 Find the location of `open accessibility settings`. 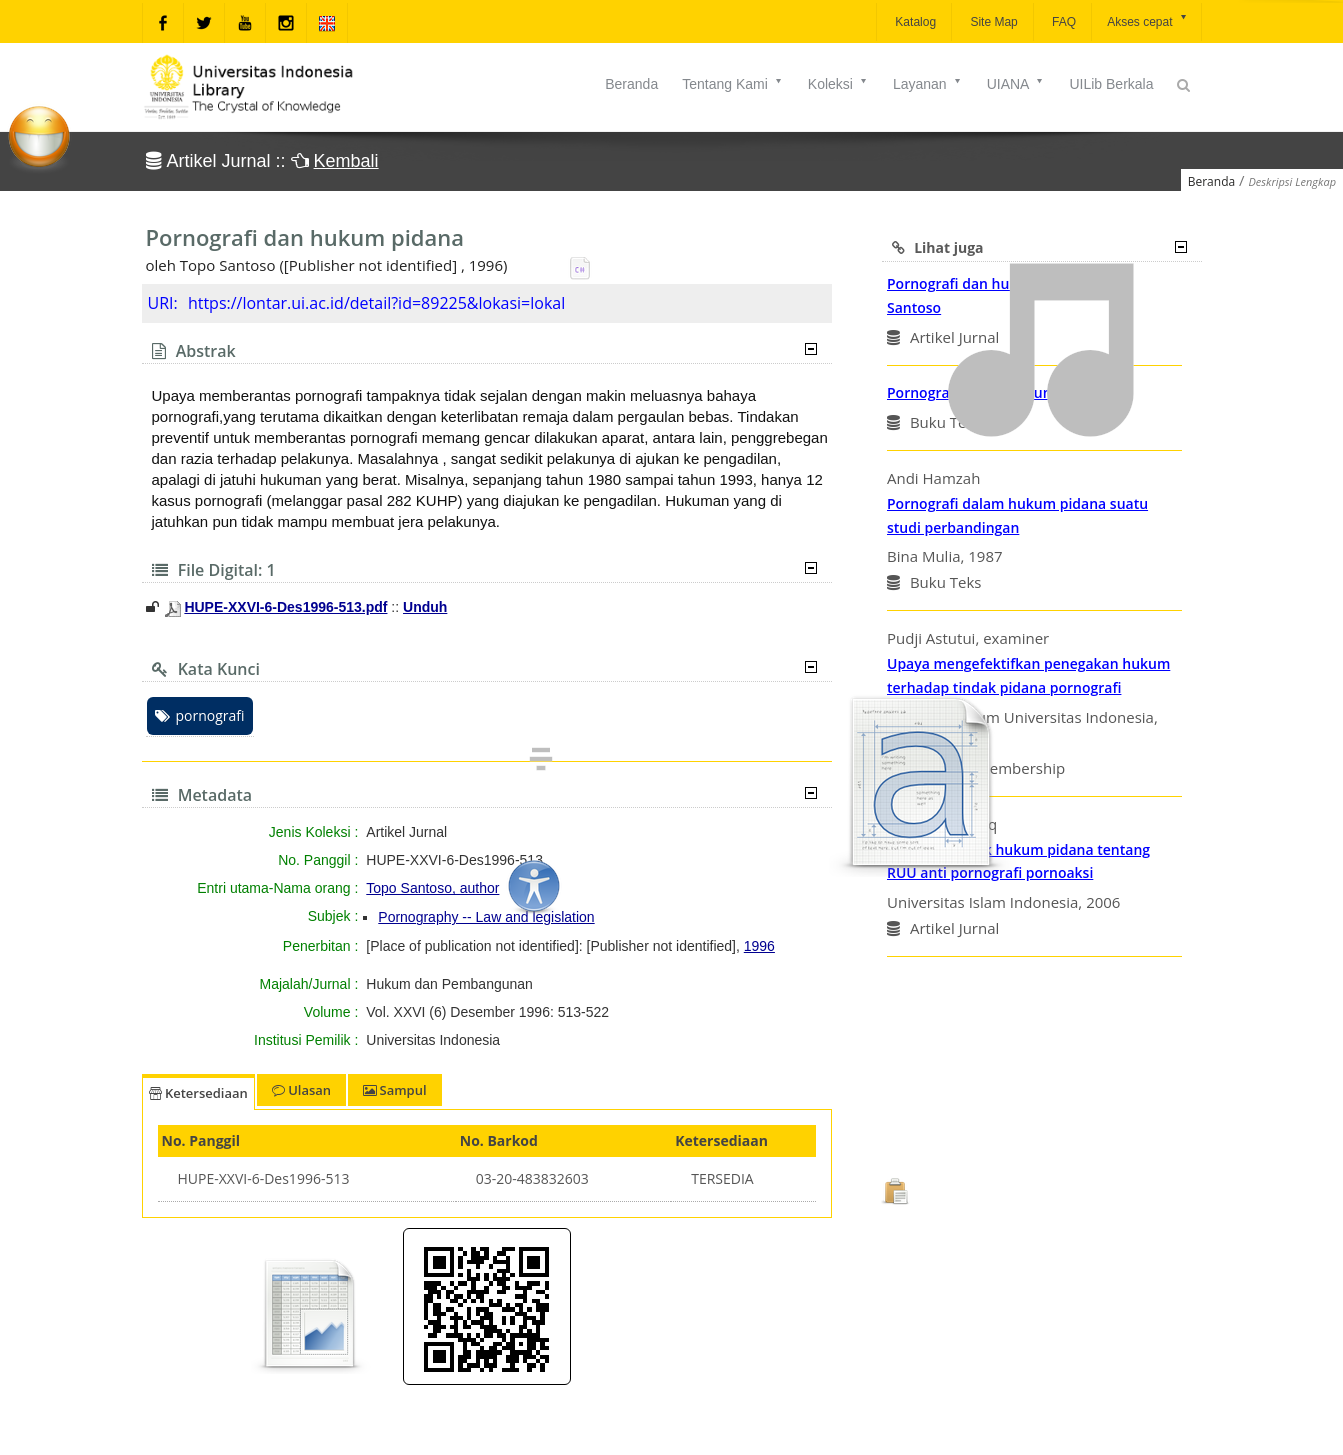

open accessibility settings is located at coordinates (534, 886).